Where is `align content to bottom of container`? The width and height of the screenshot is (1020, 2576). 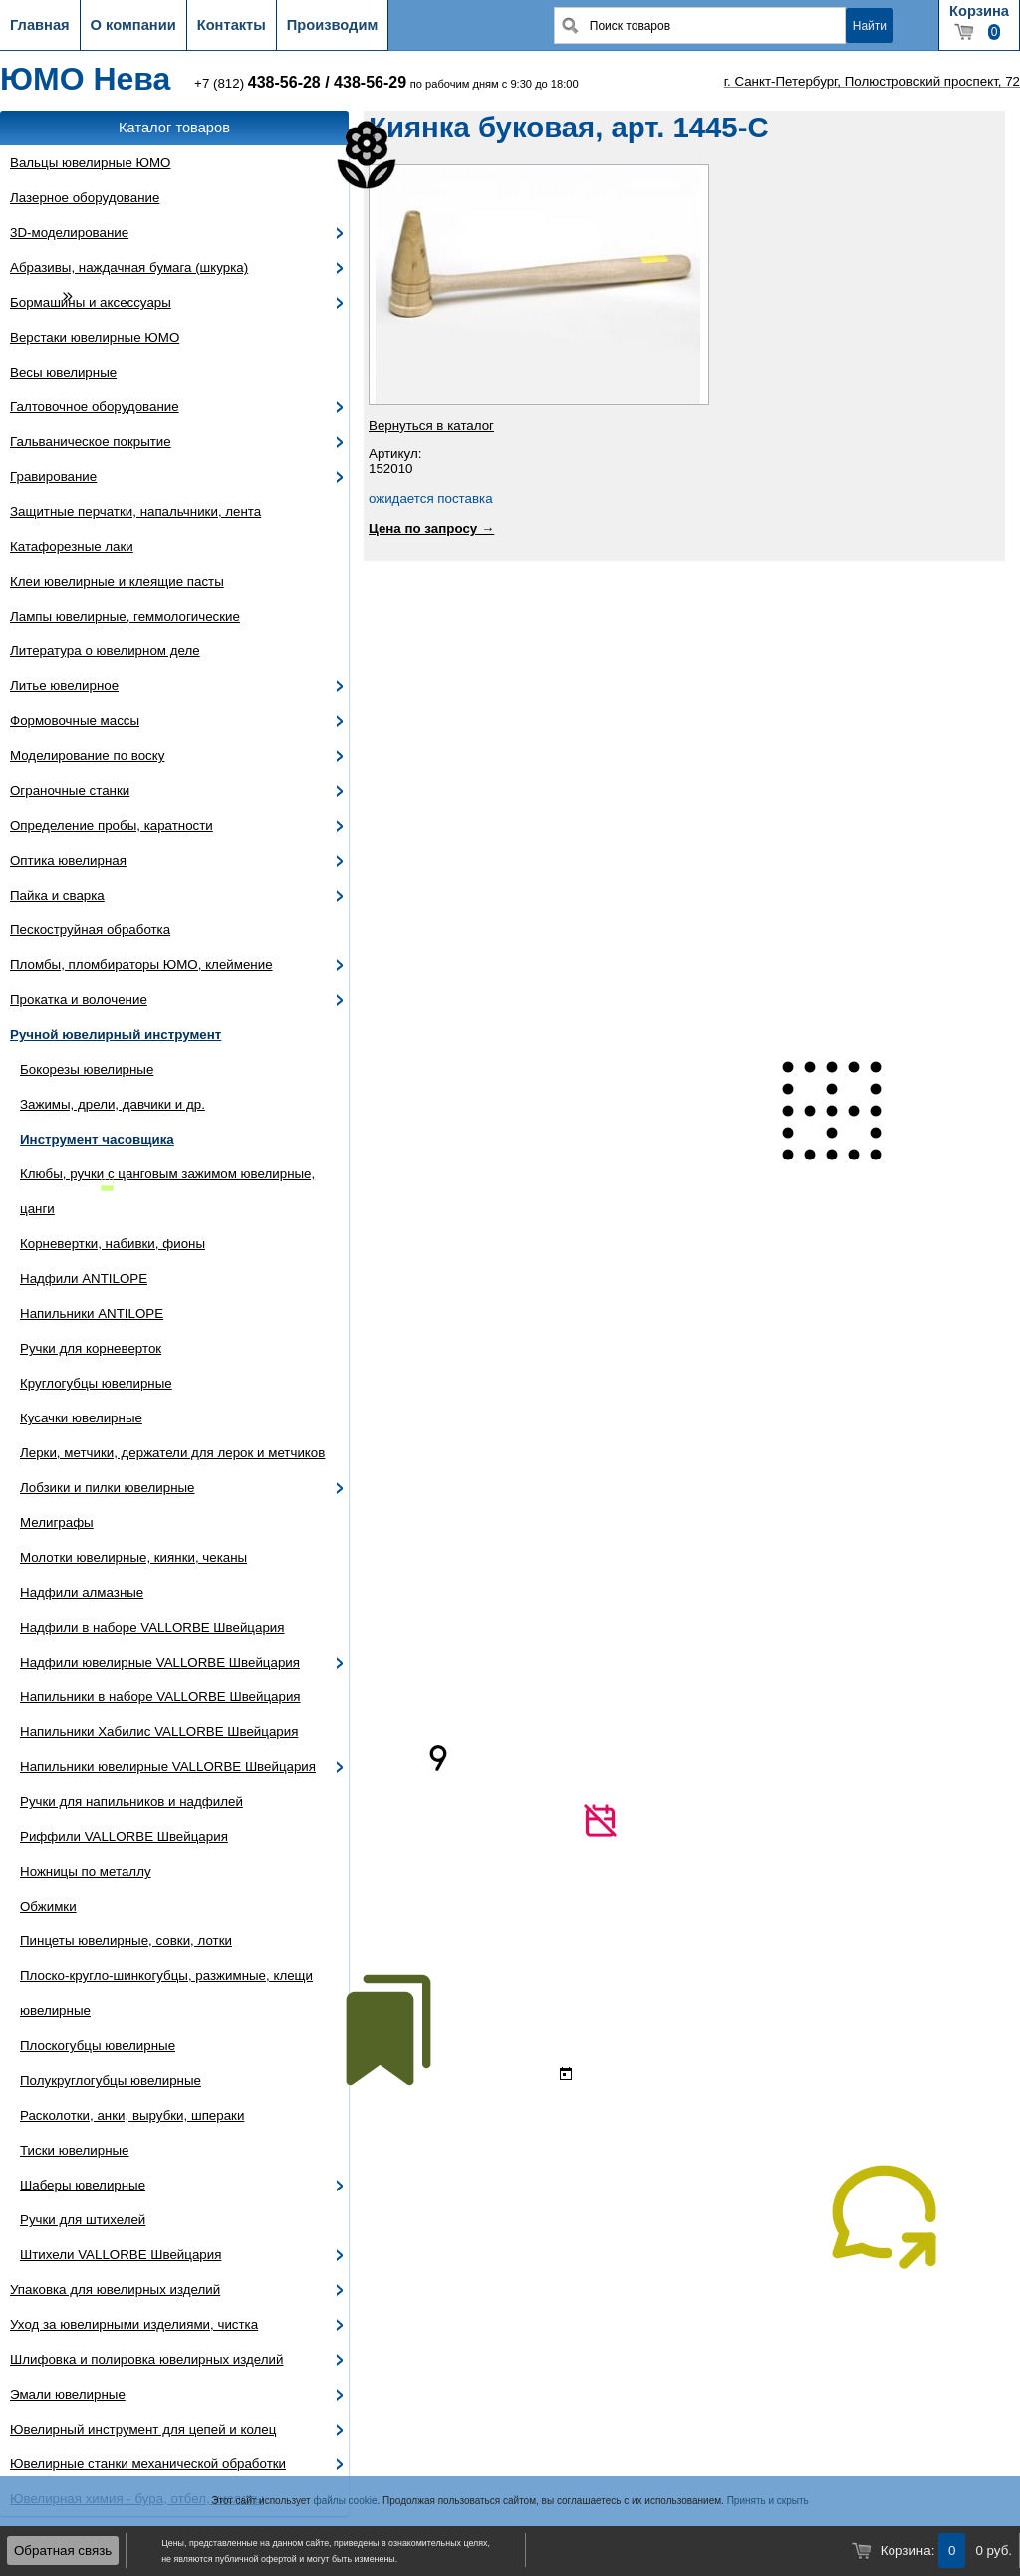
align content to bottom of container is located at coordinates (107, 1184).